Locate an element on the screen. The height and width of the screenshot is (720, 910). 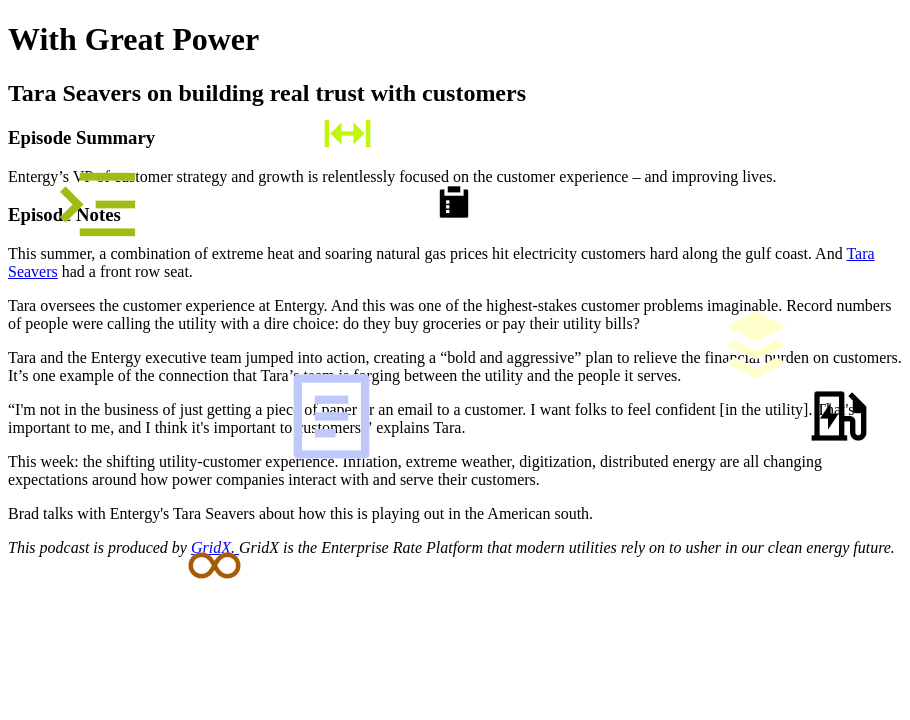
buffer social media management app logo is located at coordinates (756, 345).